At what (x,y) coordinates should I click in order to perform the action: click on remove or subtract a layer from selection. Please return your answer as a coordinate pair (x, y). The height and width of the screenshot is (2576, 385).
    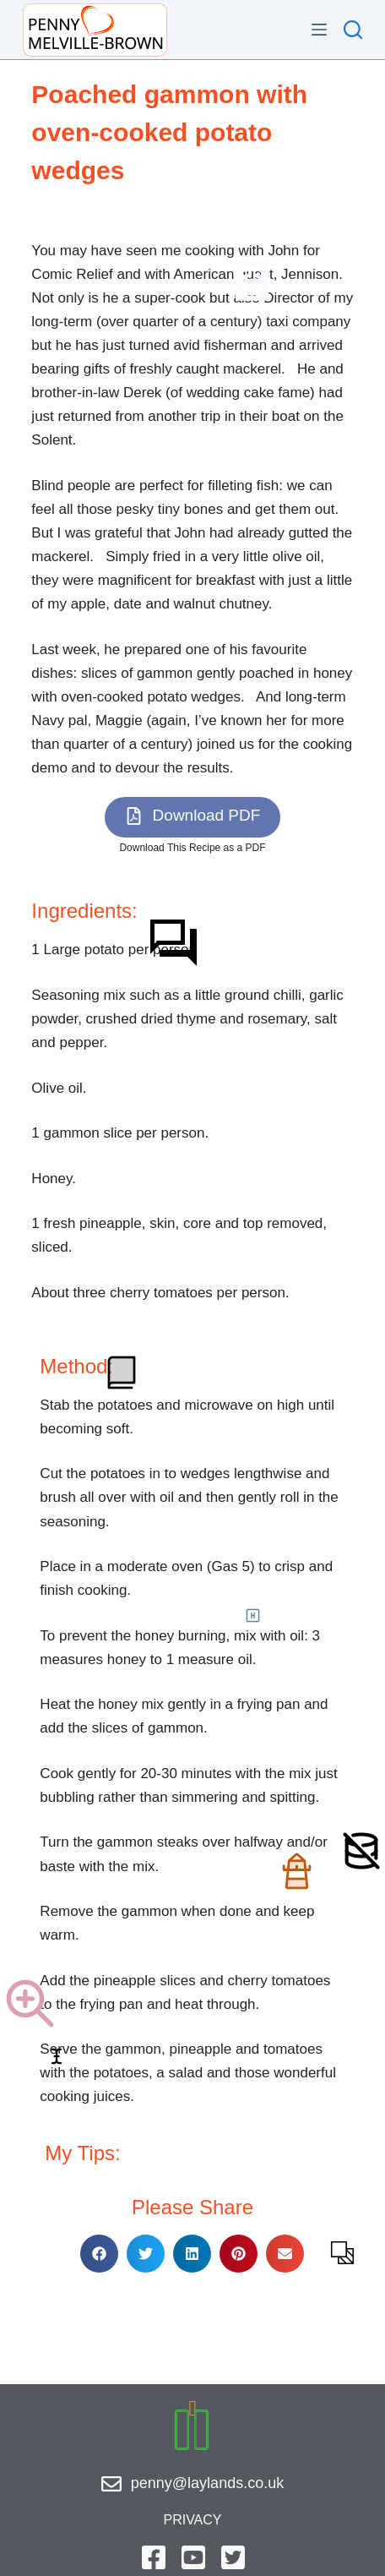
    Looking at the image, I should click on (342, 2252).